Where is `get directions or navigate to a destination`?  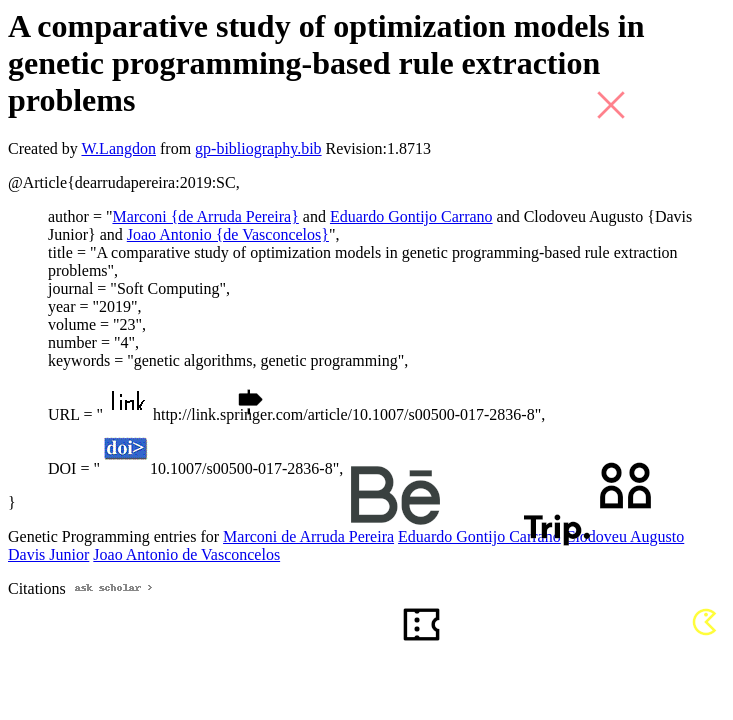
get directions or navigate to a destination is located at coordinates (250, 402).